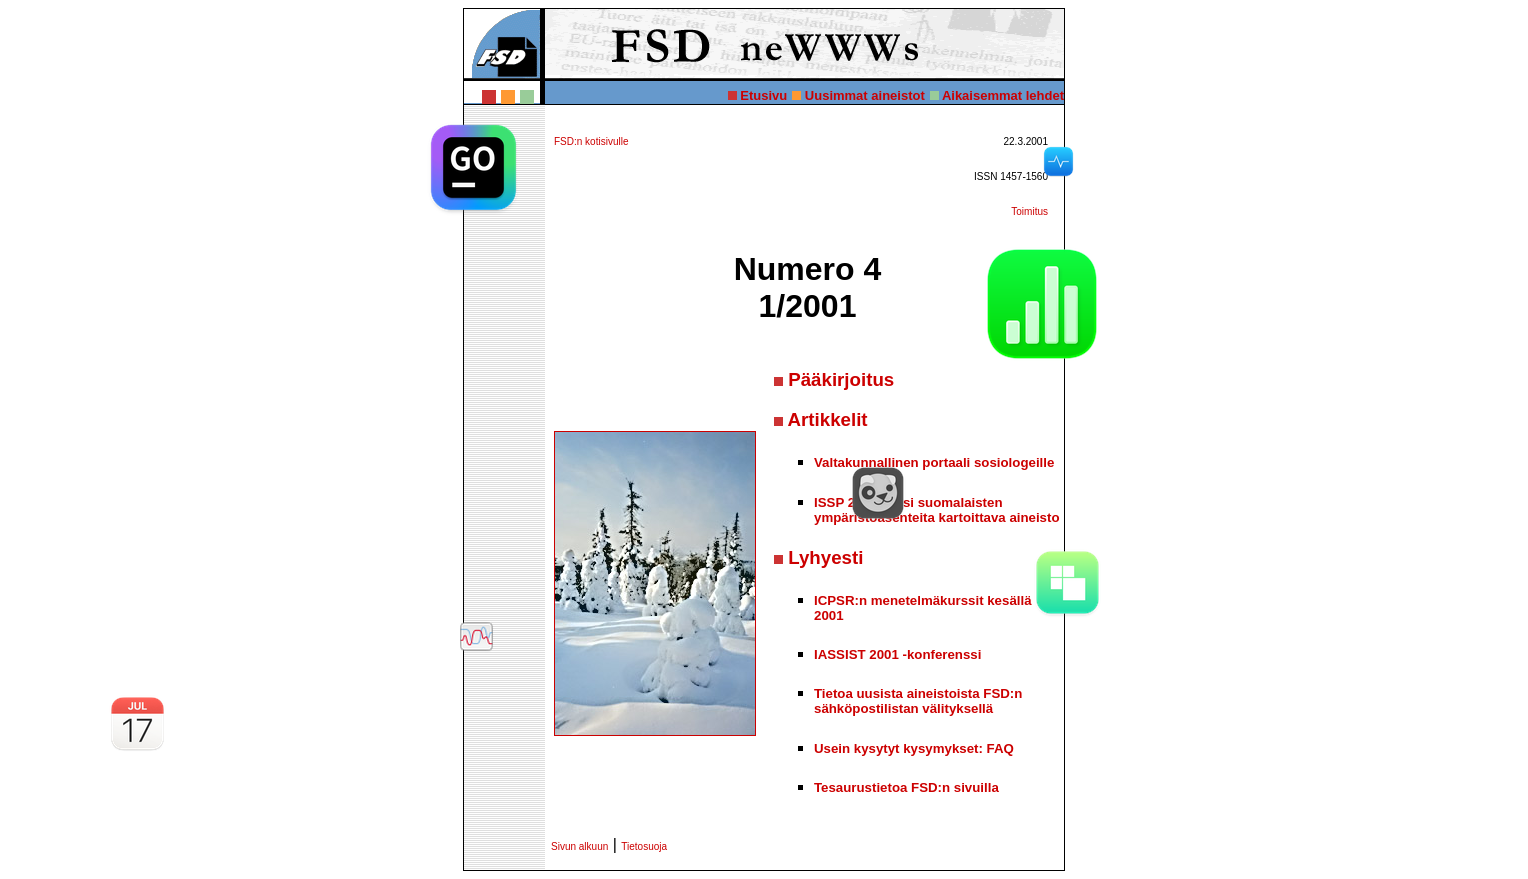  What do you see at coordinates (1042, 304) in the screenshot?
I see `open LibreOffice Calc spreadsheet application` at bounding box center [1042, 304].